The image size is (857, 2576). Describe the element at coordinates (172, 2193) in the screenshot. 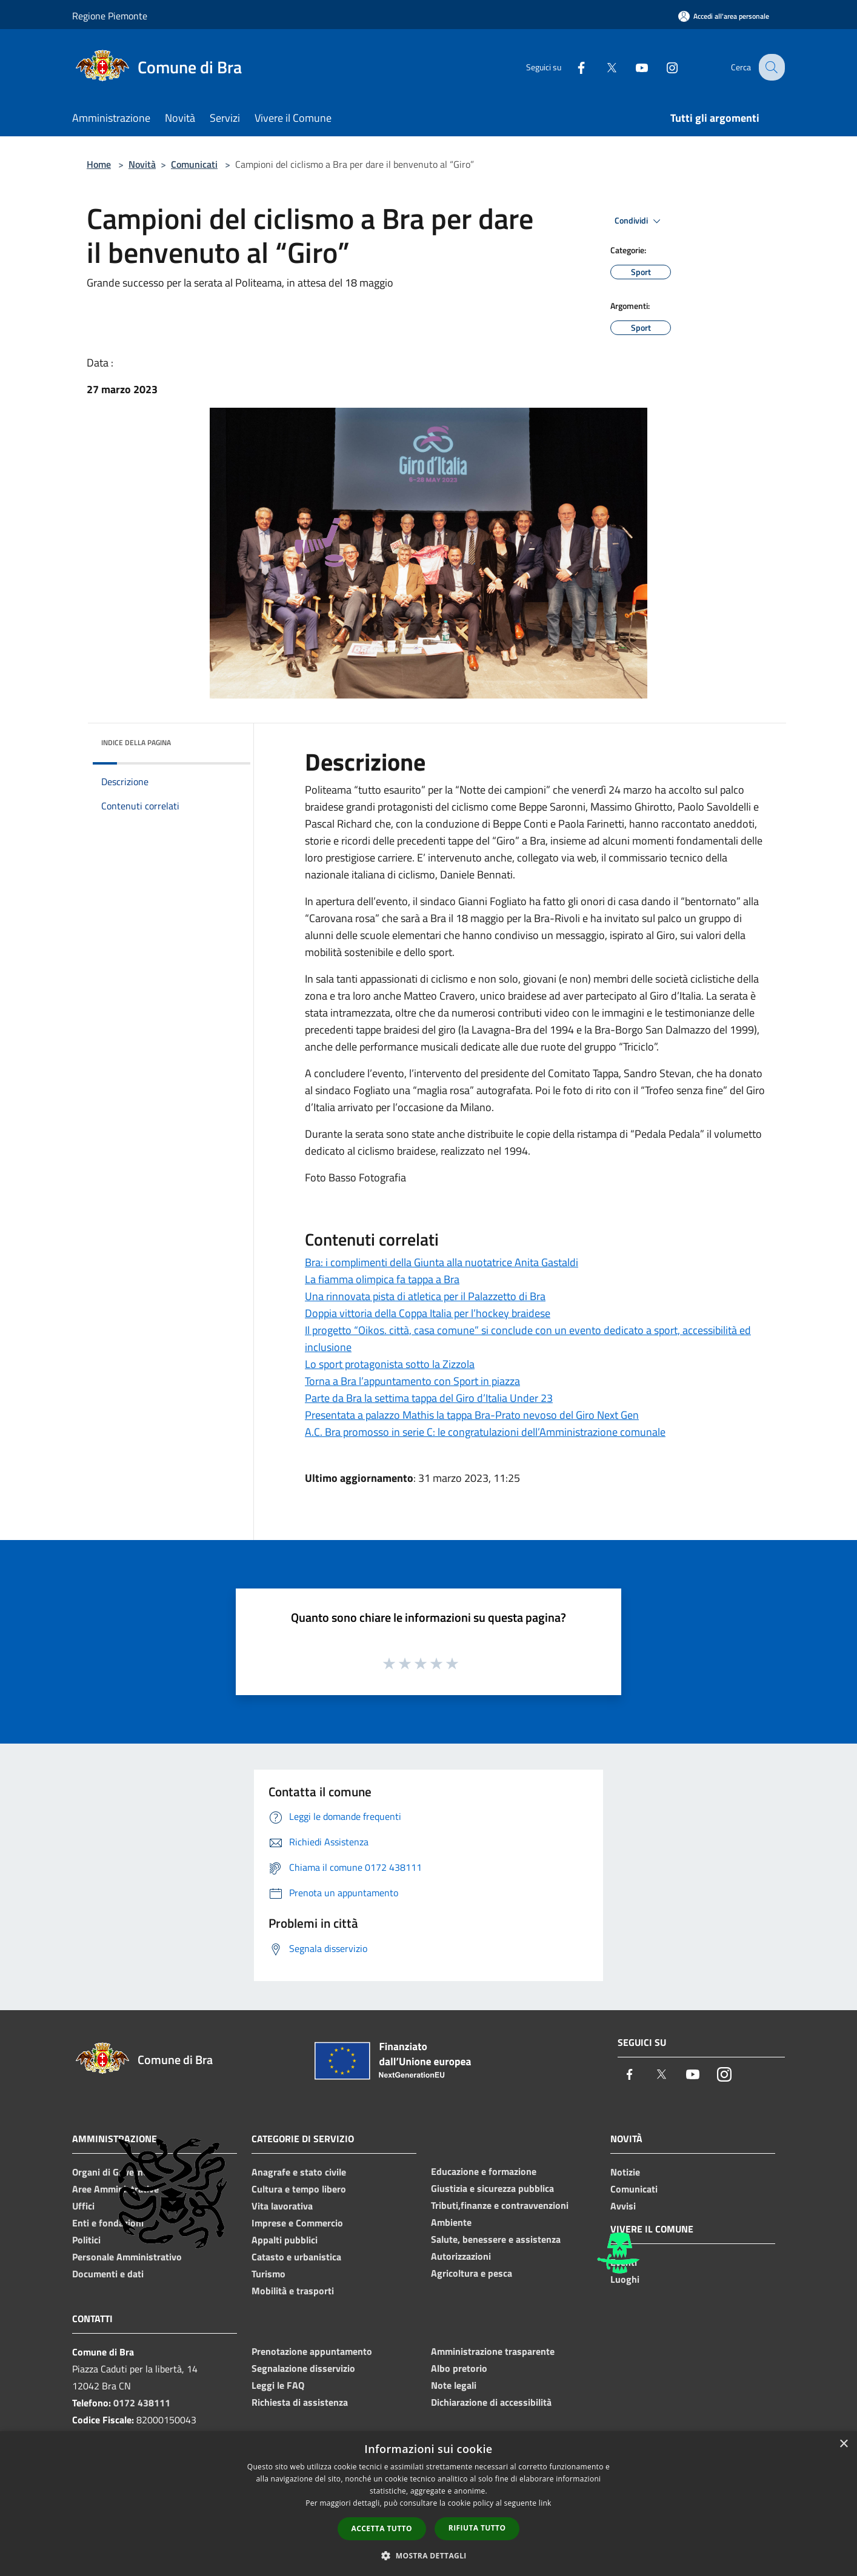

I see `select medusa character or monster type` at that location.